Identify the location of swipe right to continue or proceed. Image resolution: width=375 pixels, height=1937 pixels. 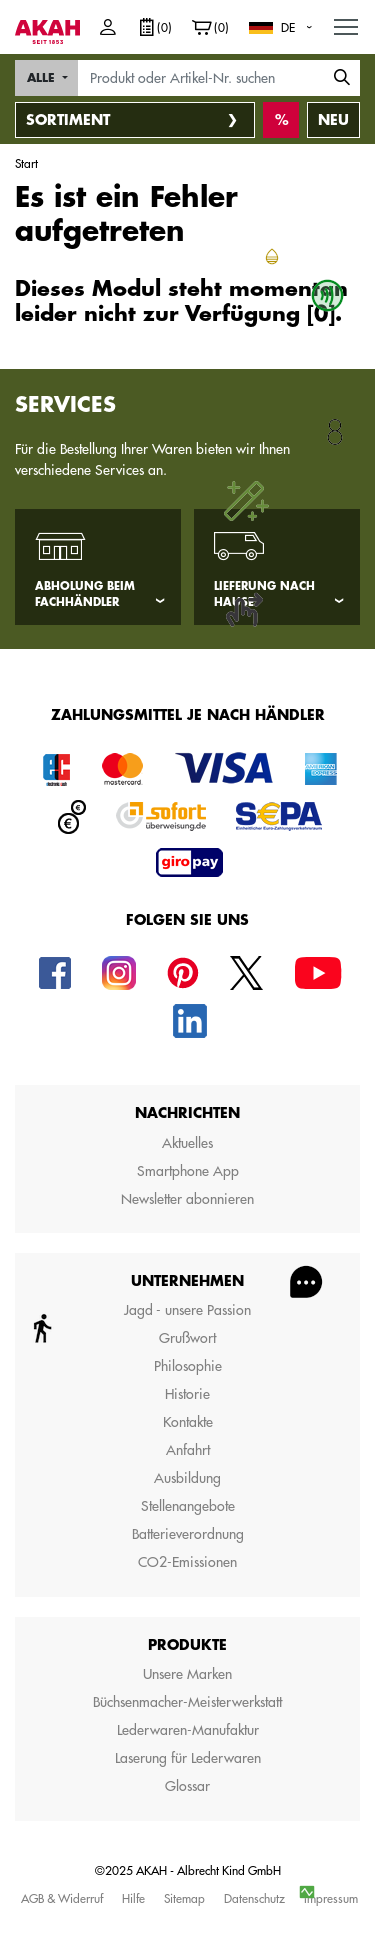
(243, 611).